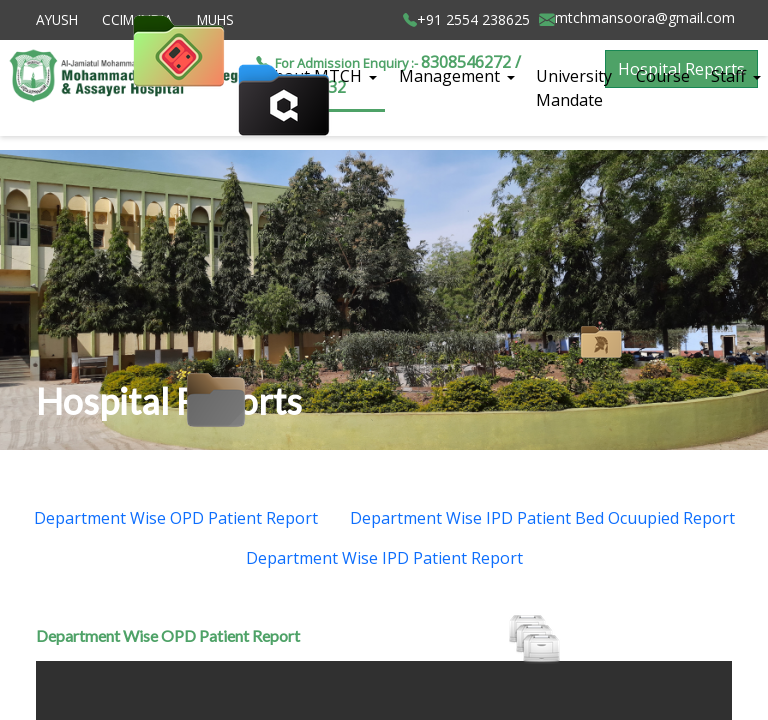 The image size is (768, 720). Describe the element at coordinates (601, 343) in the screenshot. I see `folder containing historical or ancient history files` at that location.